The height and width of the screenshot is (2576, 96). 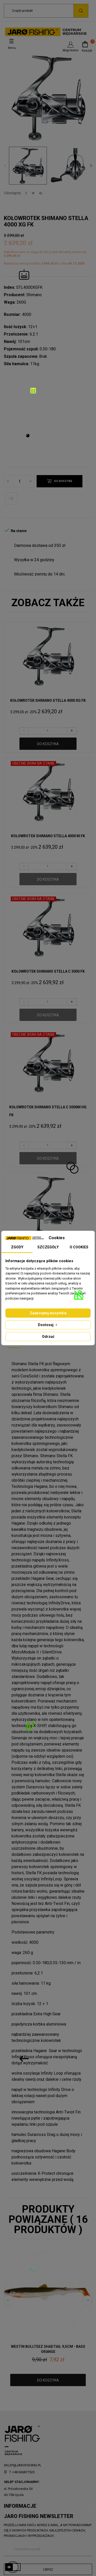 What do you see at coordinates (33, 390) in the screenshot?
I see `view data in table format` at bounding box center [33, 390].